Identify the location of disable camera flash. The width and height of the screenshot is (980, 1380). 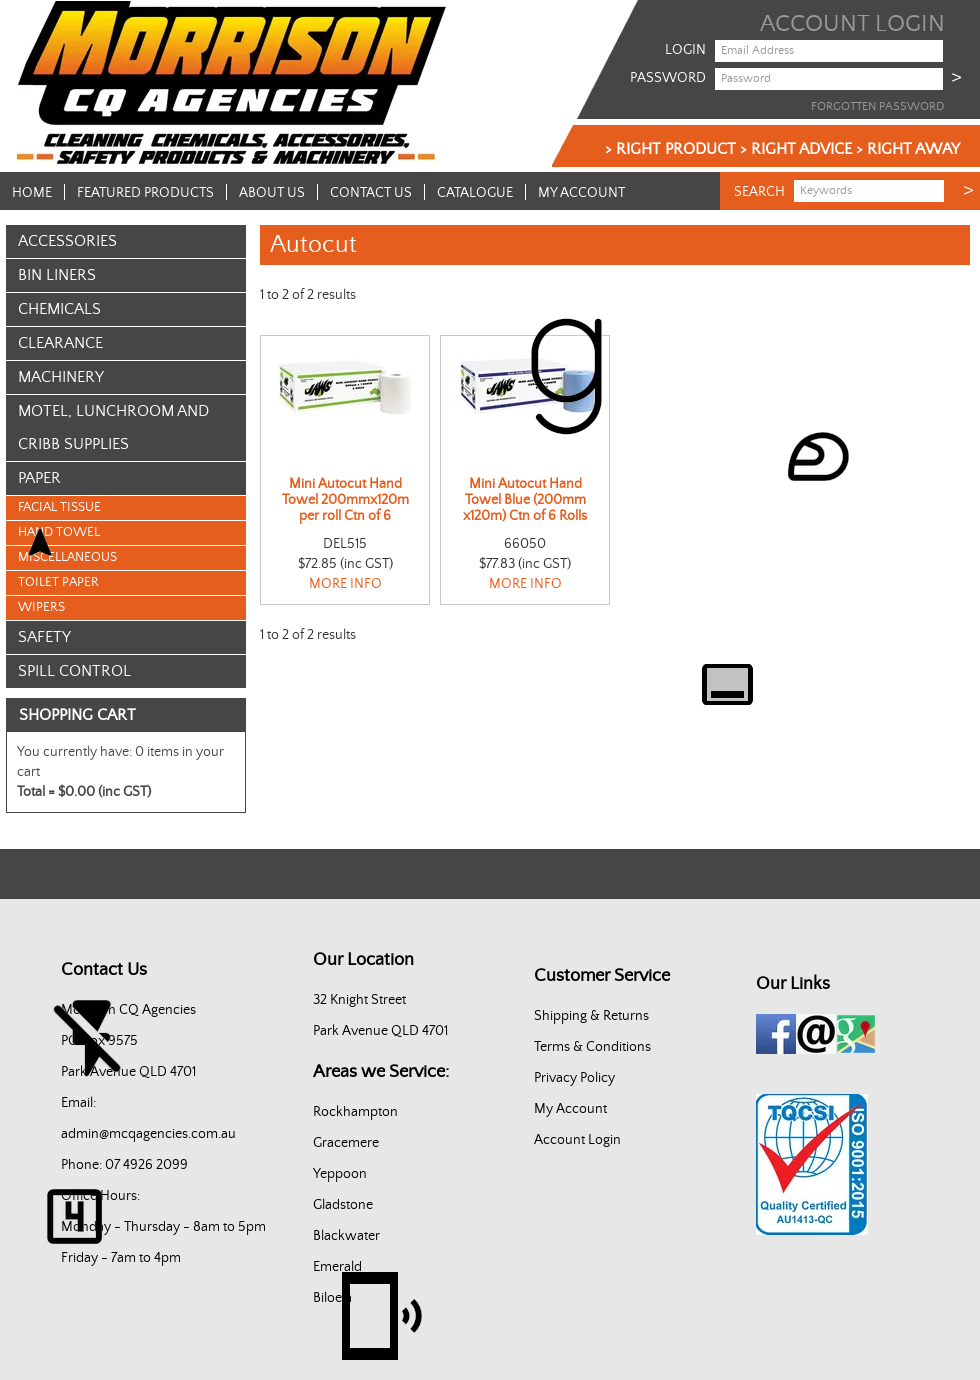
(93, 1041).